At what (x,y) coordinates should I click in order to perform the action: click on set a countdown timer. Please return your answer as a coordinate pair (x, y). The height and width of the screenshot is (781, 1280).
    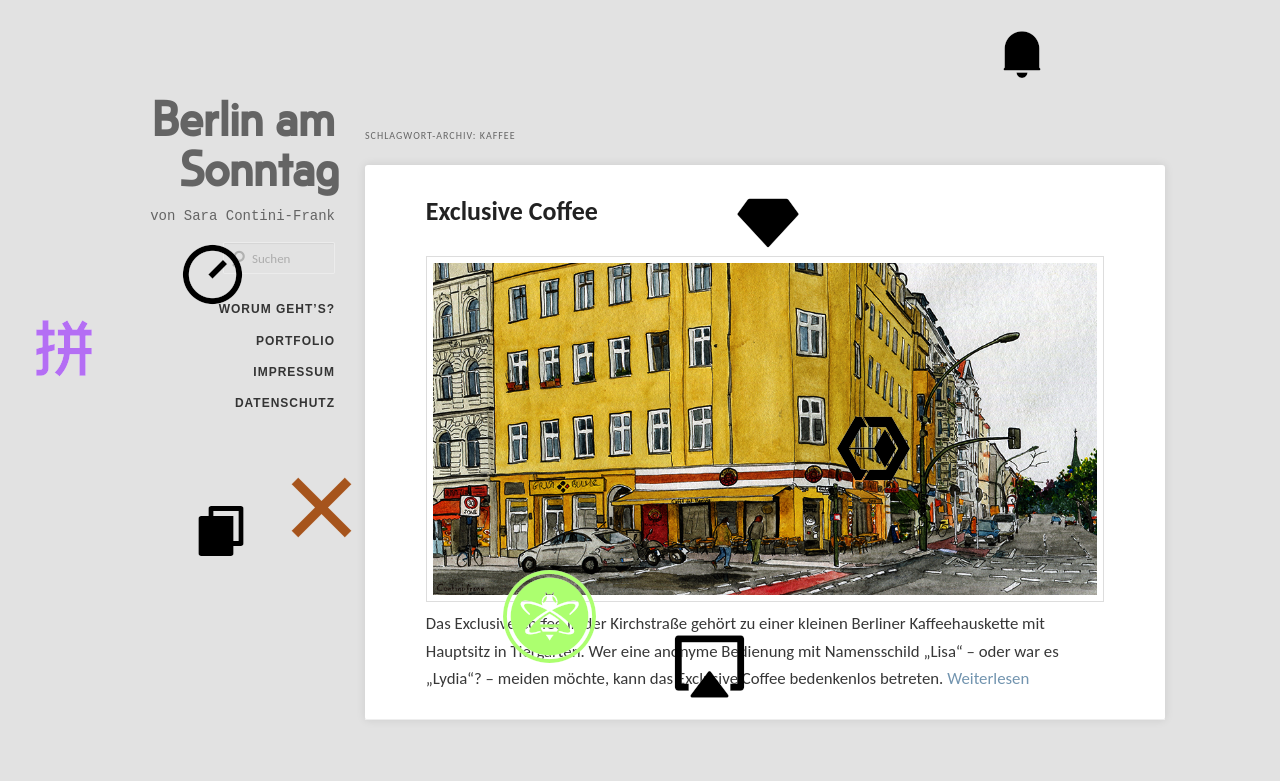
    Looking at the image, I should click on (212, 274).